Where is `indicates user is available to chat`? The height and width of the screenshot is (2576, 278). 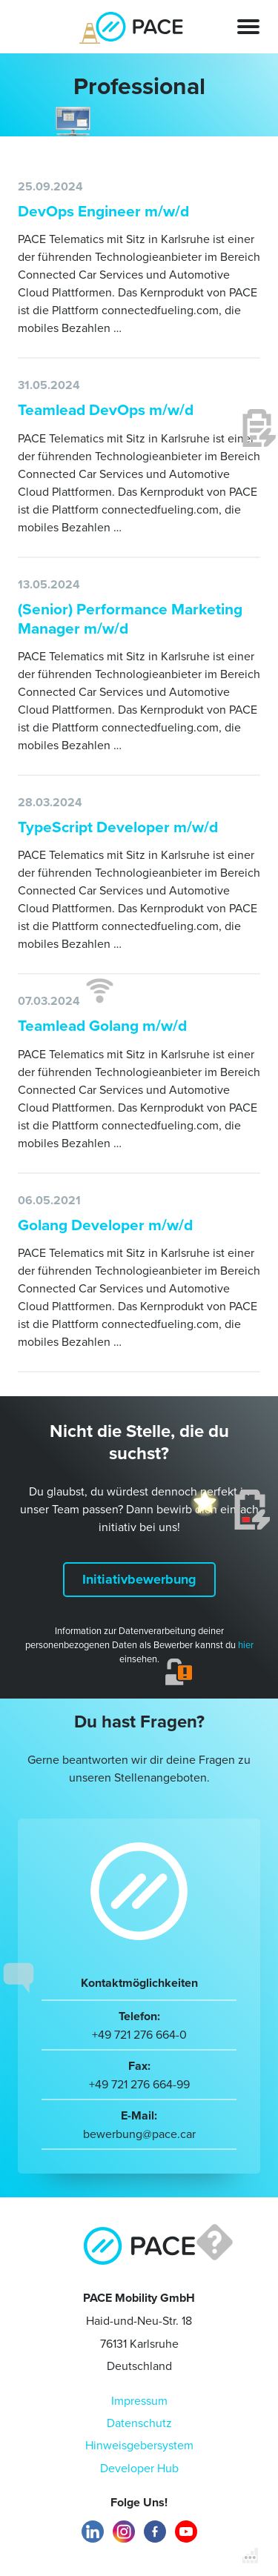
indicates user is available to chat is located at coordinates (19, 1978).